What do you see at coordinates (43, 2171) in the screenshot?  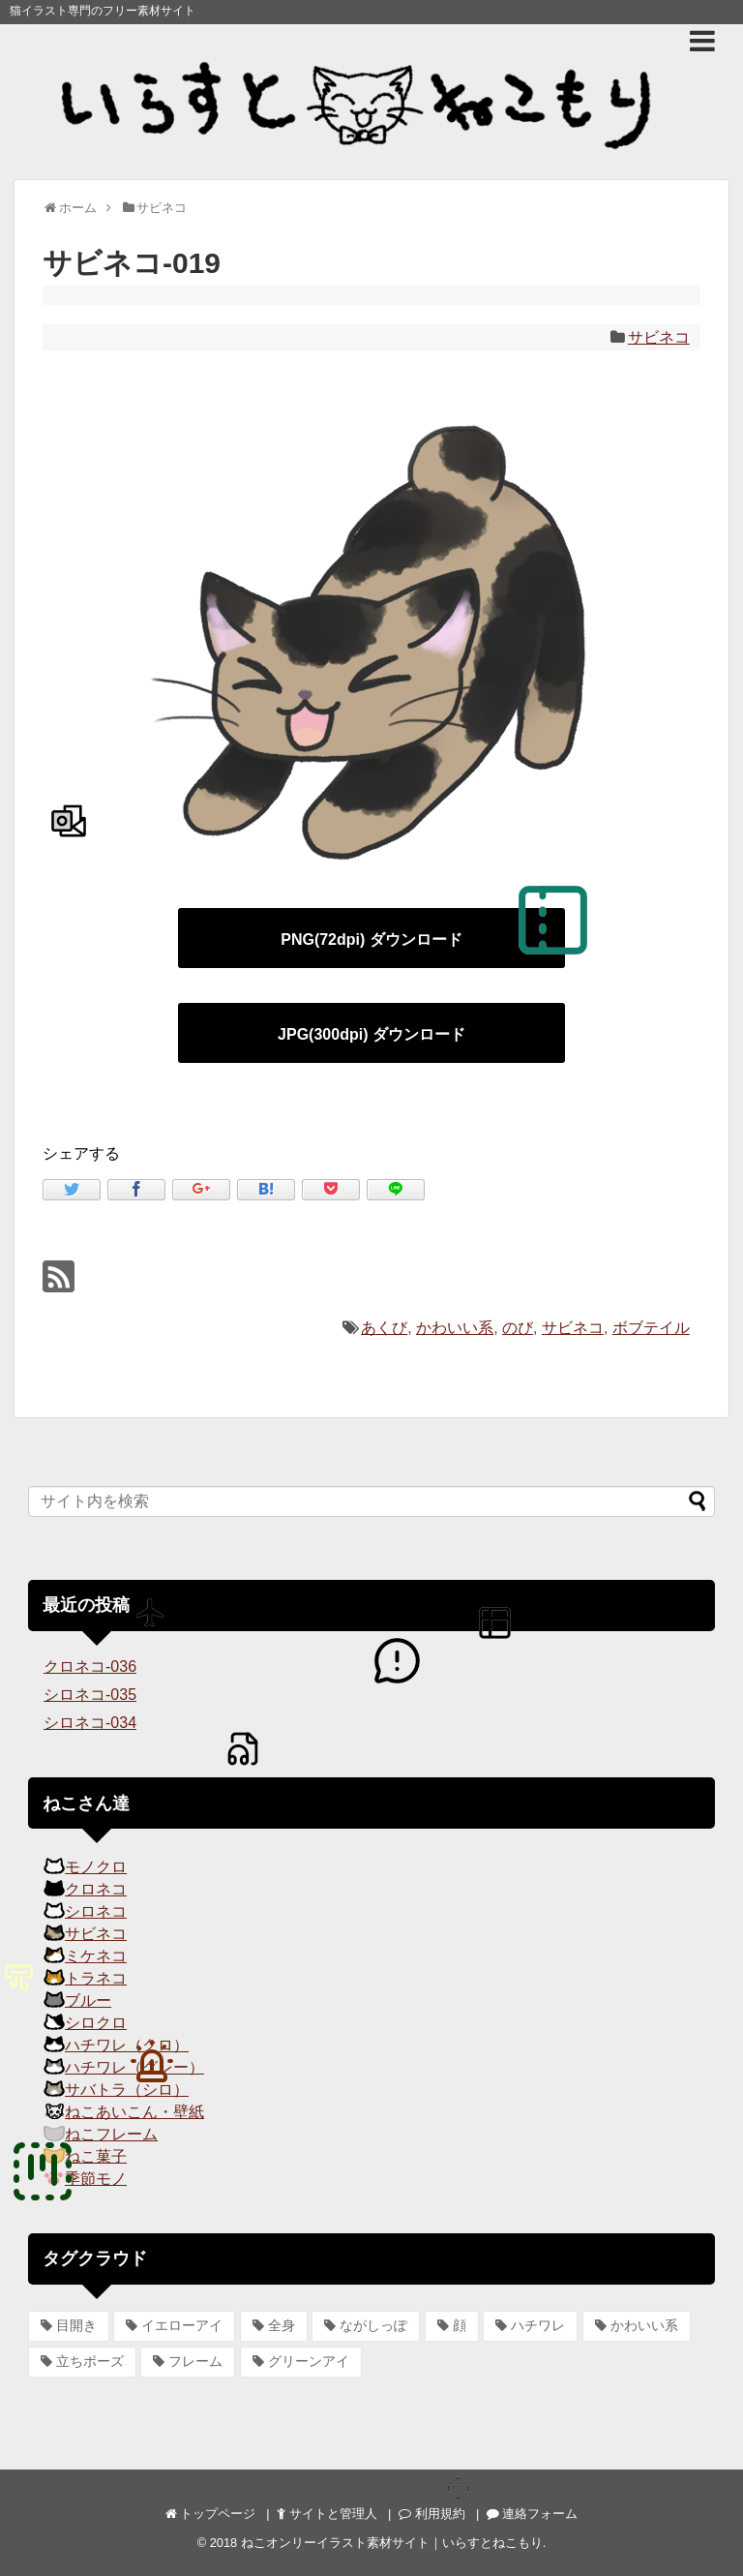 I see `create a new kanban board` at bounding box center [43, 2171].